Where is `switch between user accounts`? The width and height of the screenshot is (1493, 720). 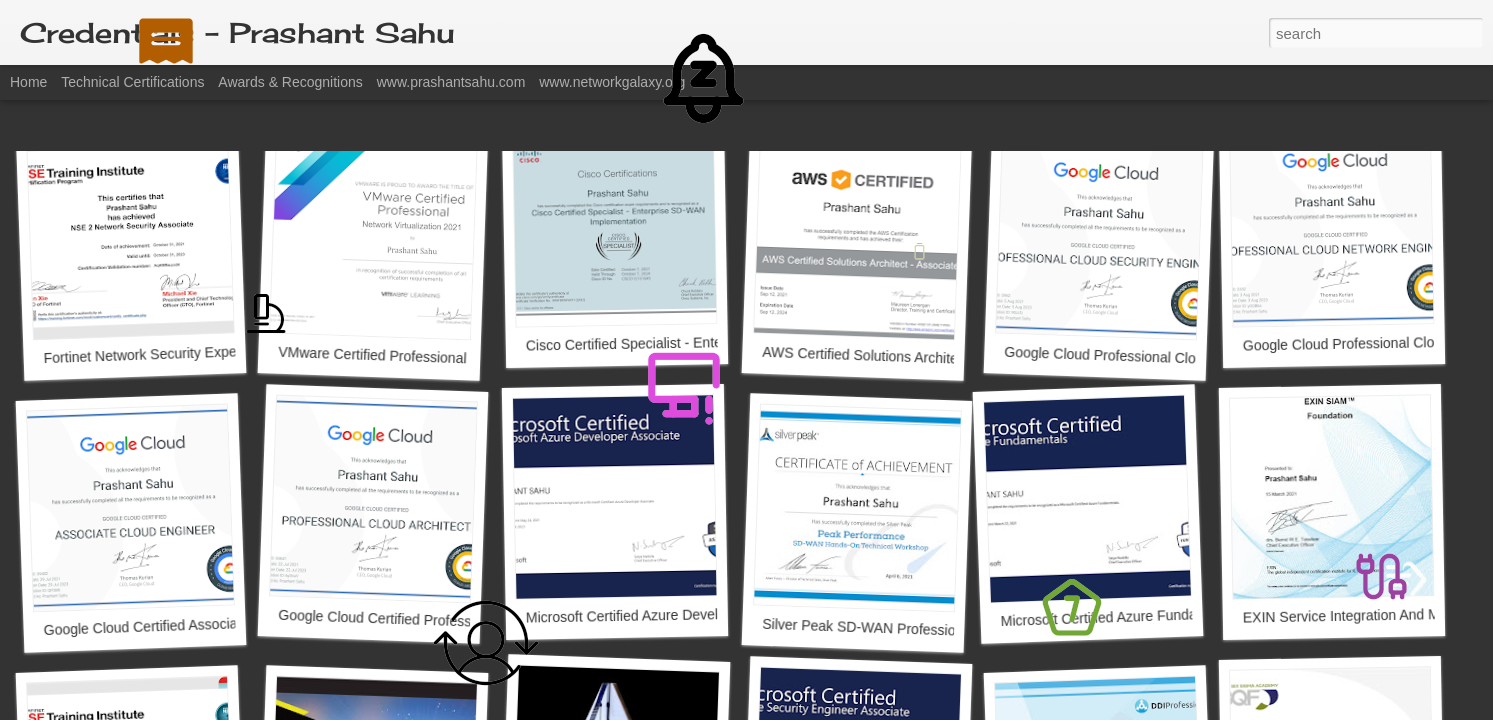
switch between user accounts is located at coordinates (486, 643).